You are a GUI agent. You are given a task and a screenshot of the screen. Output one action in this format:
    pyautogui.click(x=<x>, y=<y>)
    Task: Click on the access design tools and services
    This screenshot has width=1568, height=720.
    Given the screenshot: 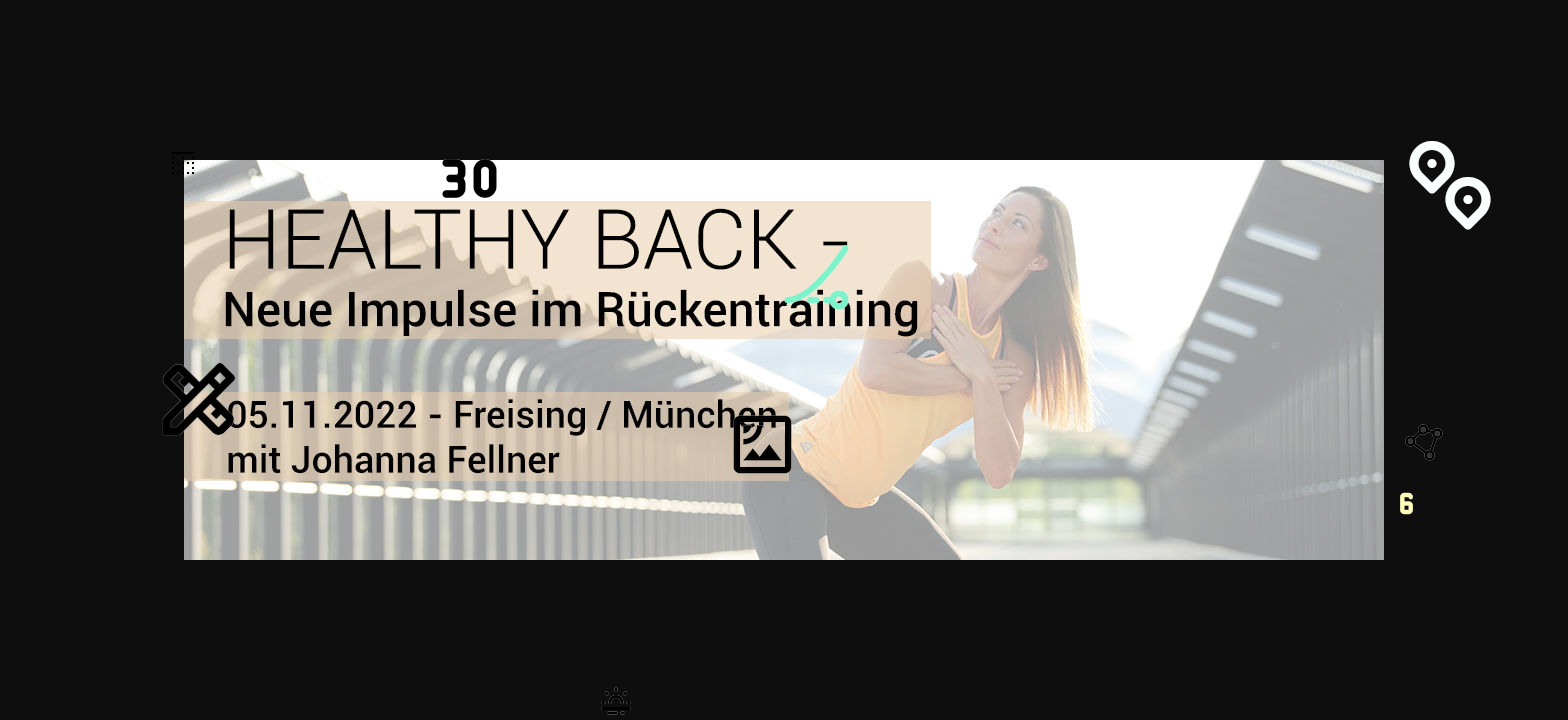 What is the action you would take?
    pyautogui.click(x=198, y=399)
    